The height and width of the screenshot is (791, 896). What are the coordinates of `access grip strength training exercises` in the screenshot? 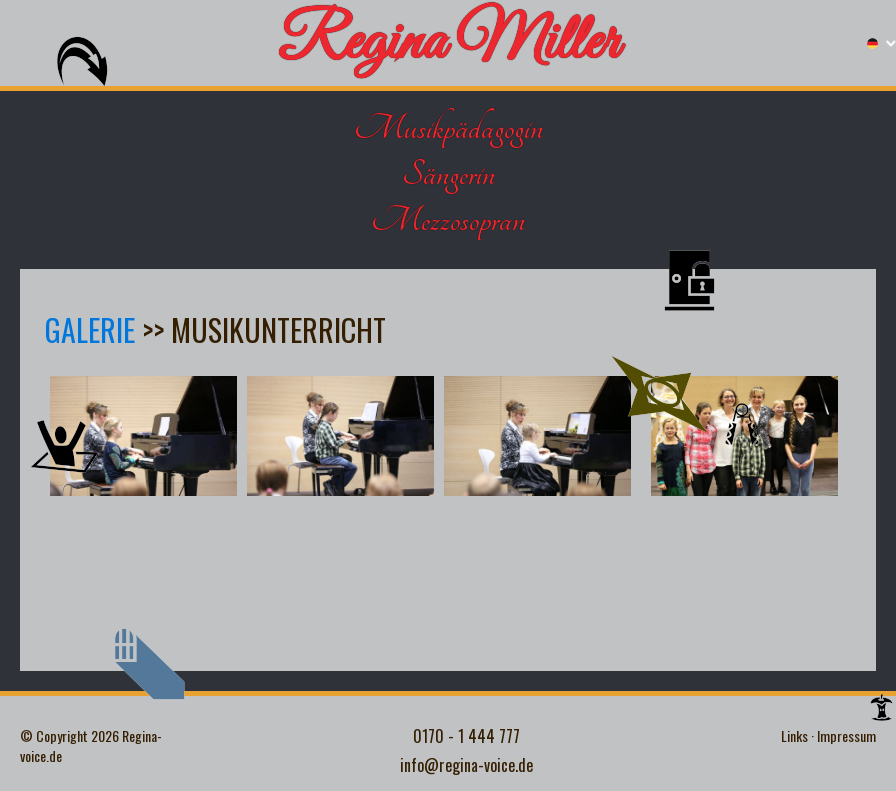 It's located at (742, 424).